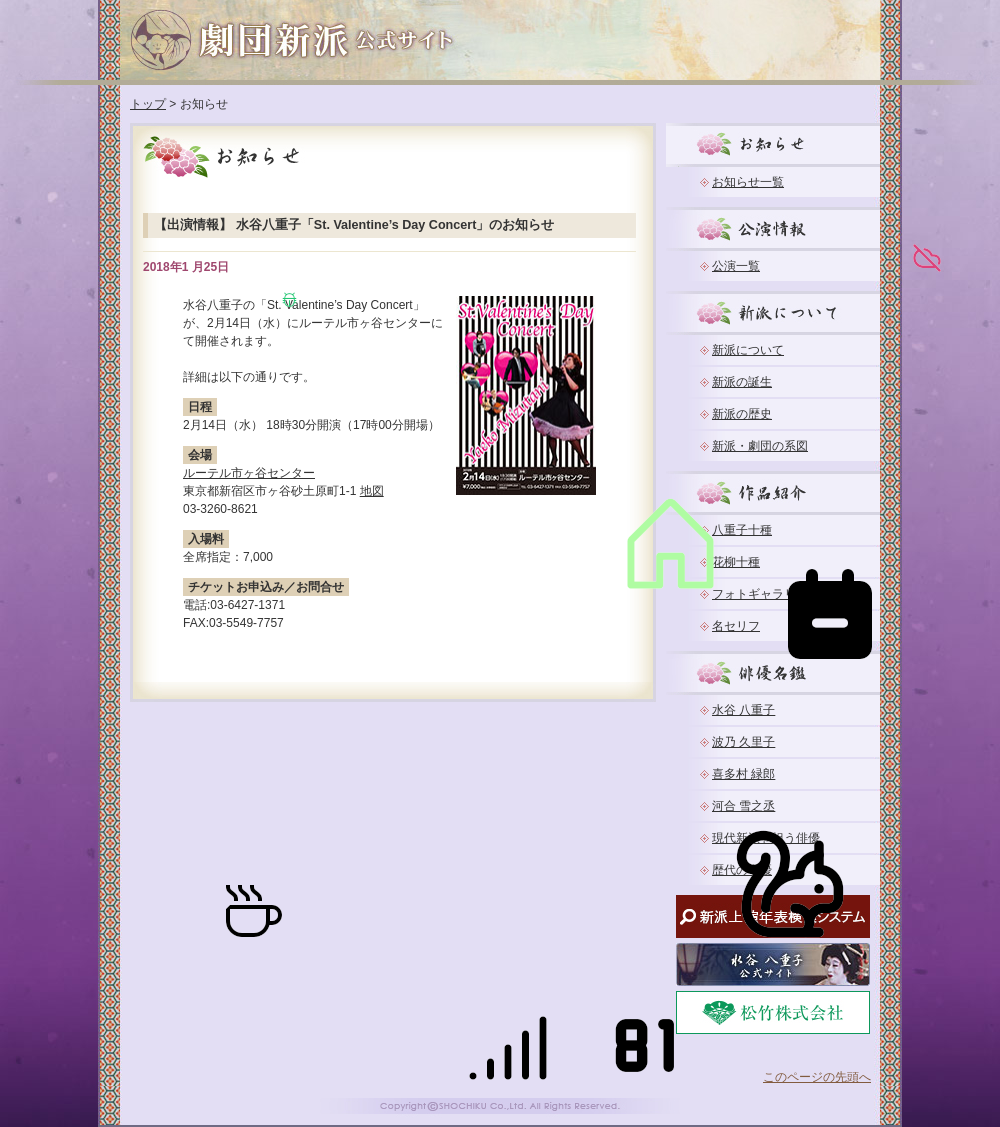 This screenshot has width=1000, height=1127. I want to click on indicates cellular or network signal strength, so click(508, 1048).